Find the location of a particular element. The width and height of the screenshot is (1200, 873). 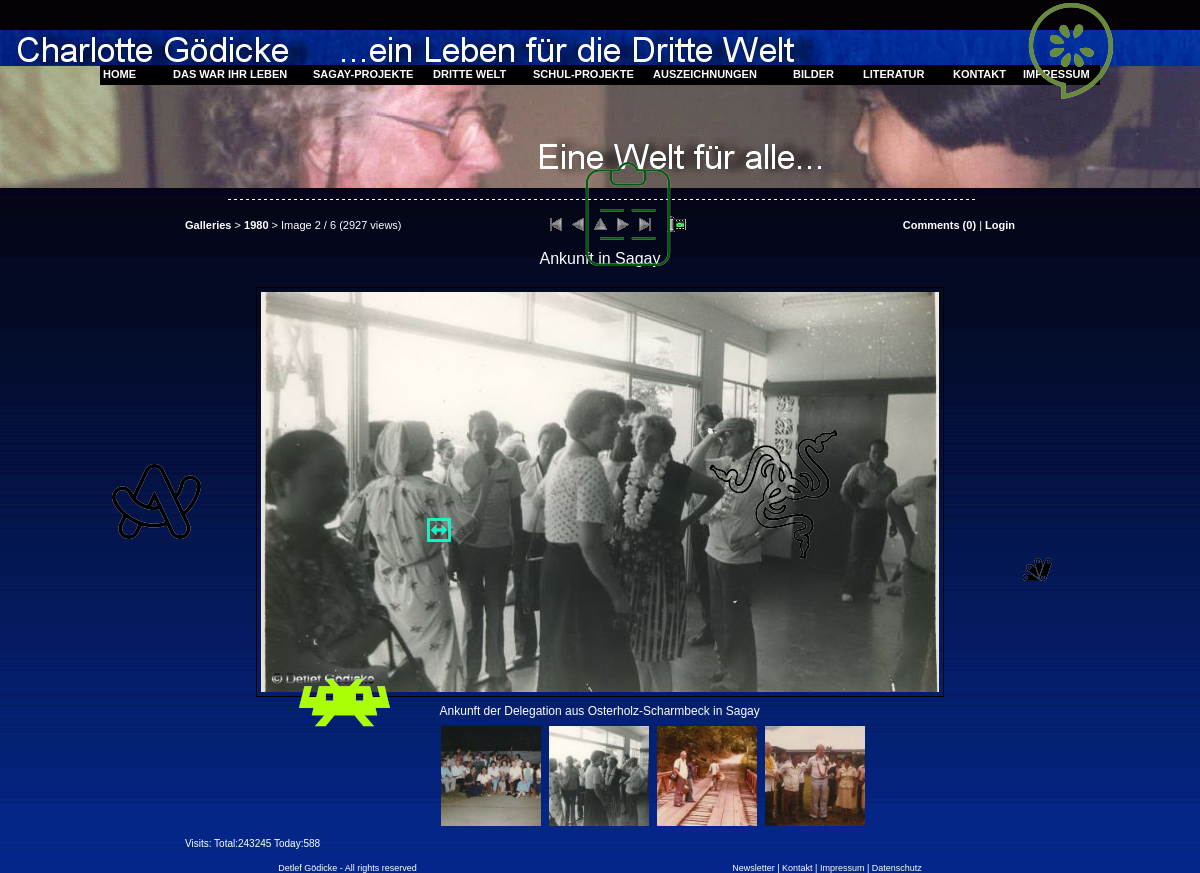

open RetroArch emulator app is located at coordinates (344, 702).